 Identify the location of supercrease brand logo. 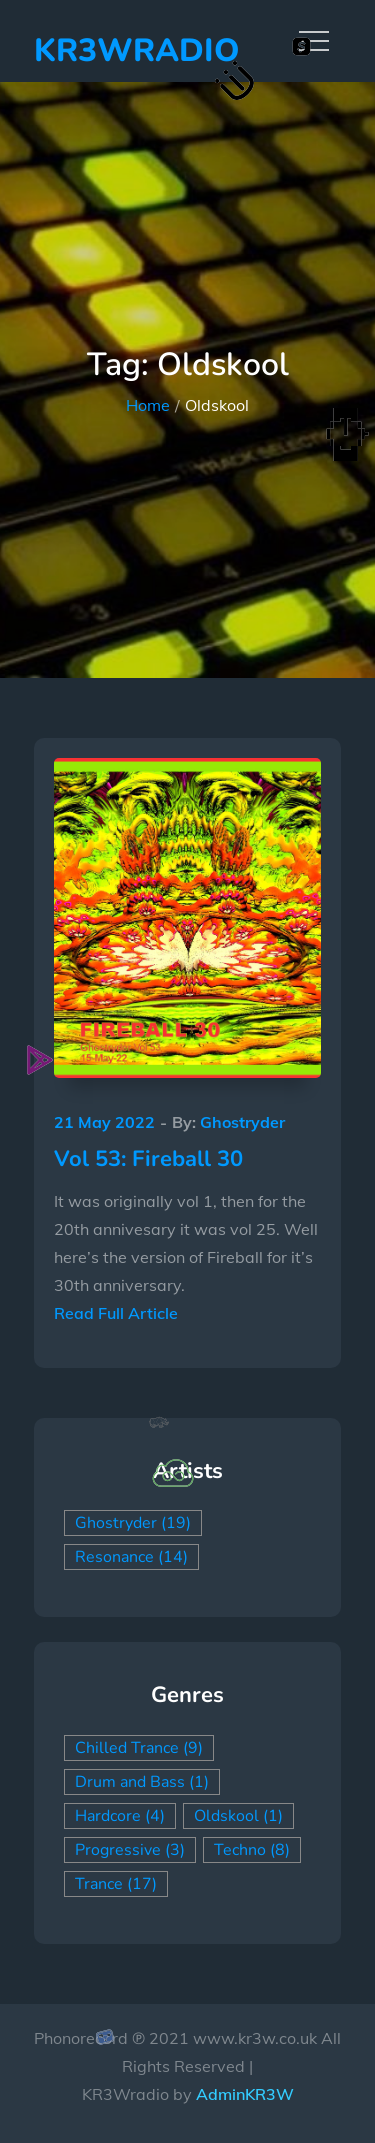
(159, 1422).